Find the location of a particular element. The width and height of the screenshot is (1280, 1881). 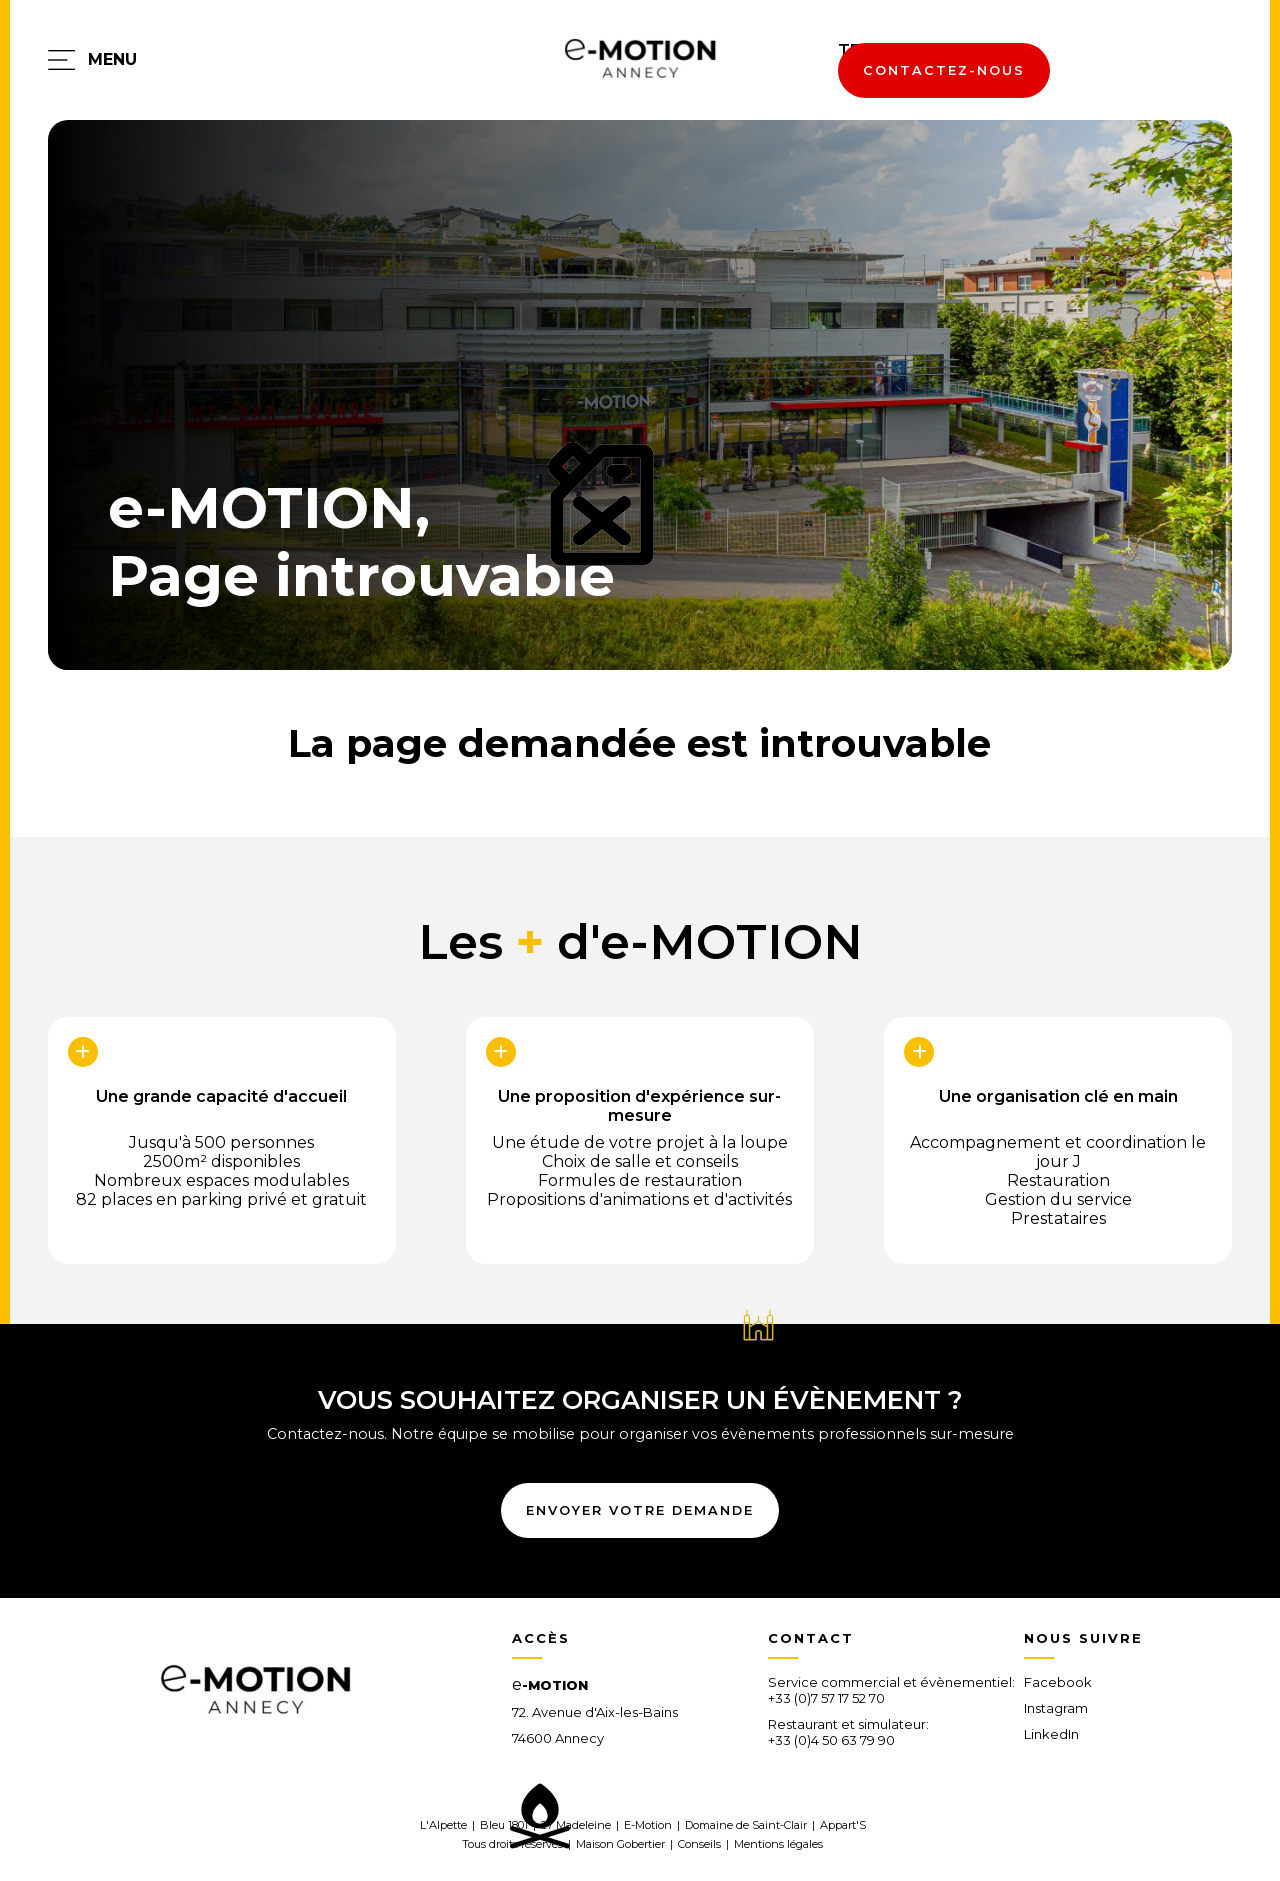

access outdoor or camping-related features is located at coordinates (540, 1816).